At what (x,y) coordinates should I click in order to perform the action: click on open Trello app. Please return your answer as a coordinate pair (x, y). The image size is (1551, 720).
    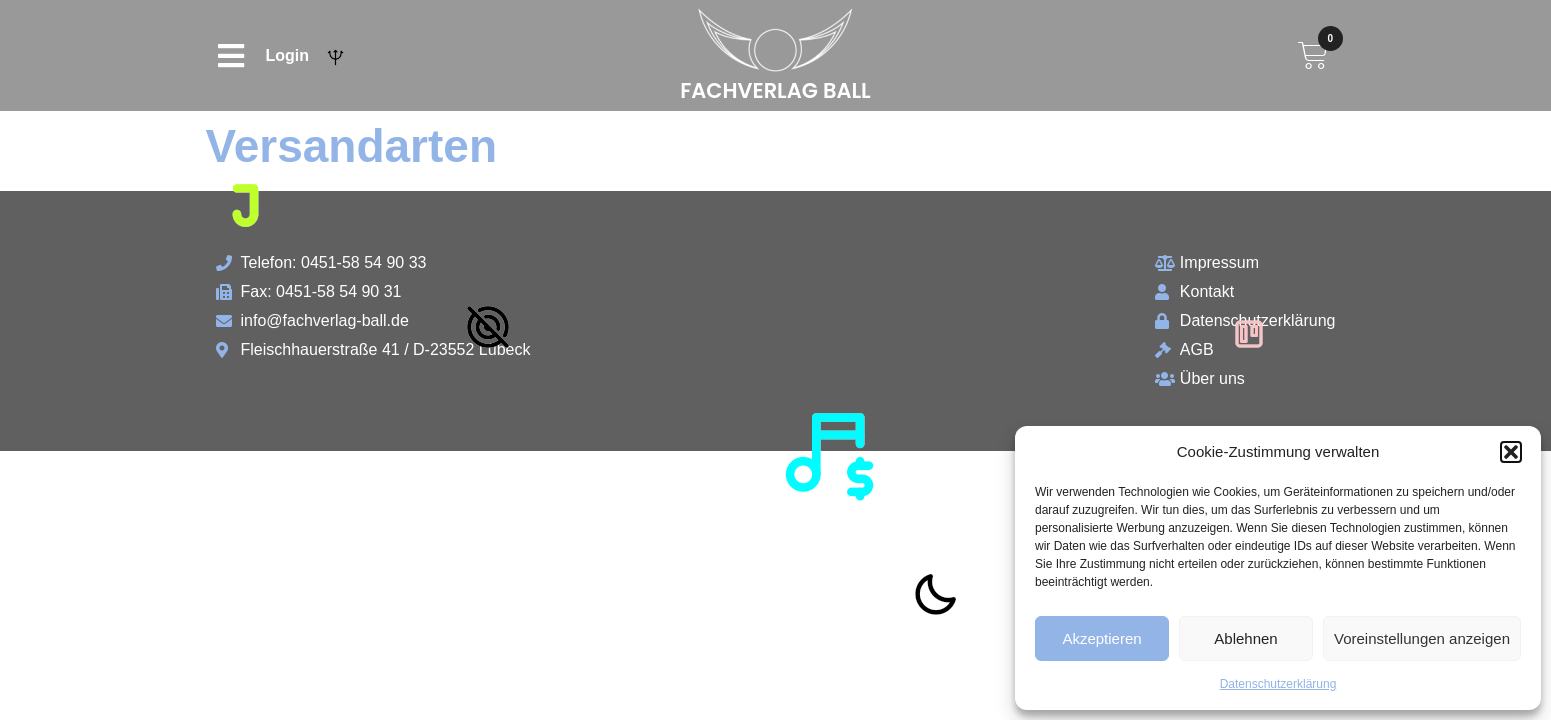
    Looking at the image, I should click on (1249, 334).